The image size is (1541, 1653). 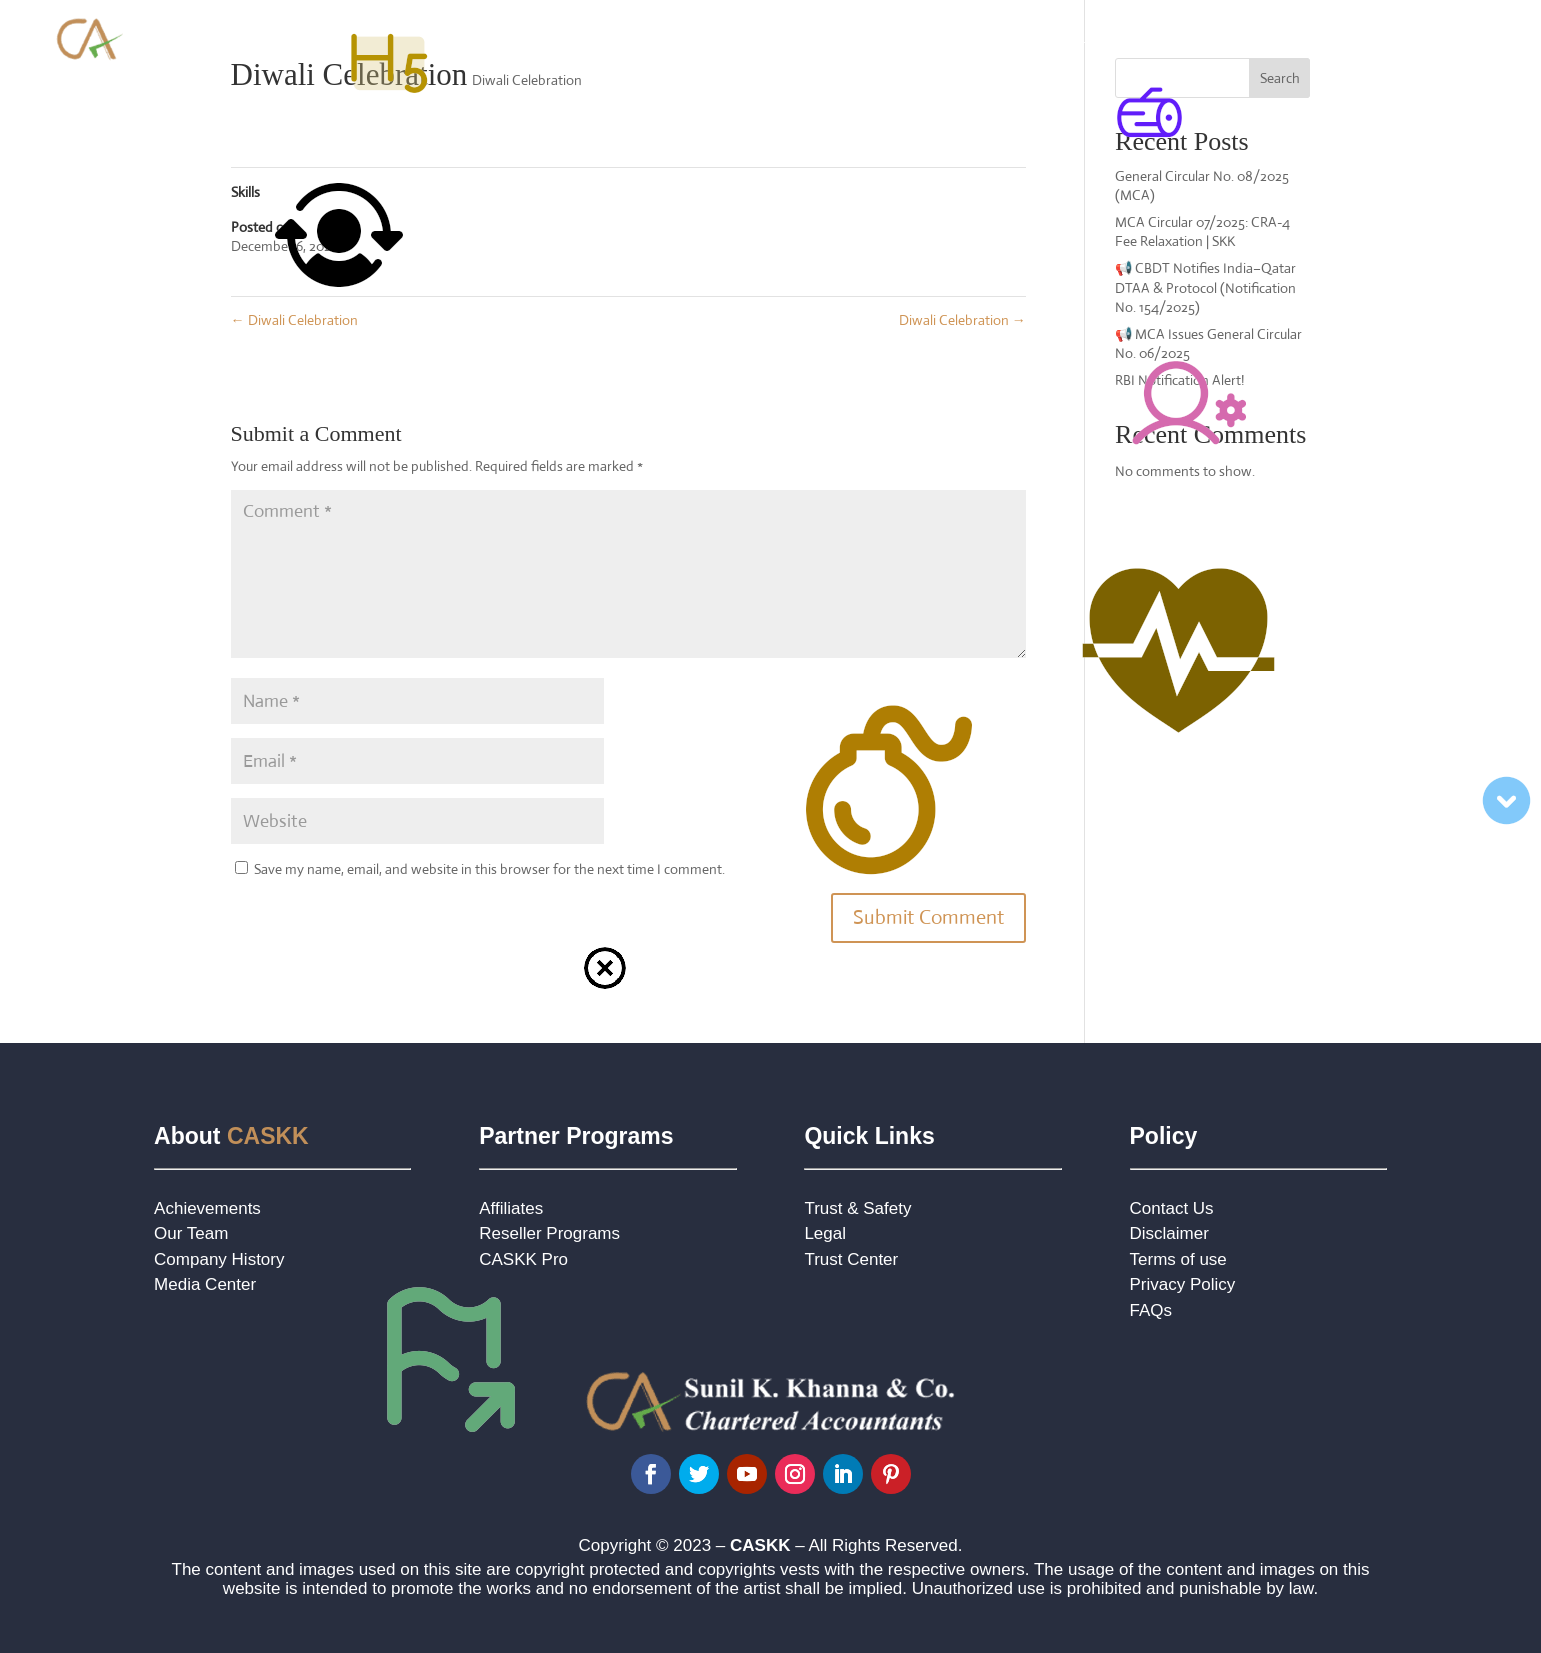 I want to click on switch between user accounts, so click(x=339, y=235).